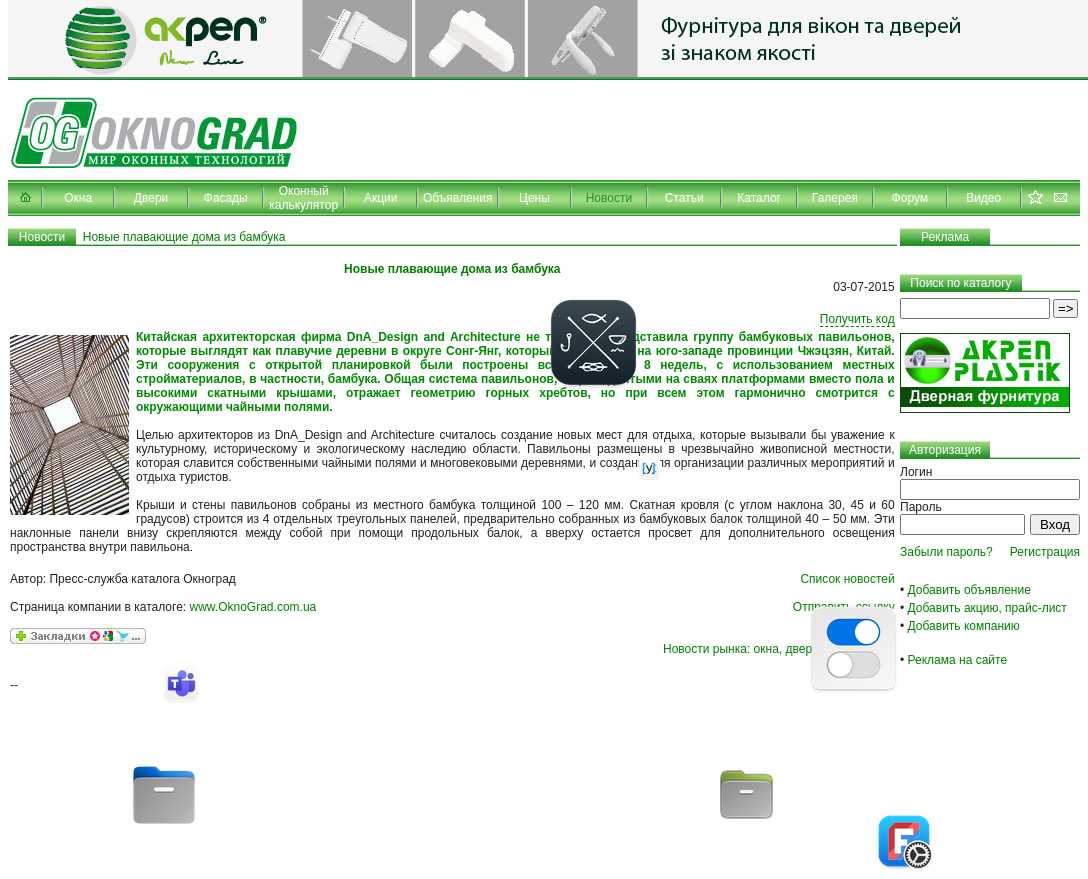  I want to click on open FreeCAD Link application, so click(904, 841).